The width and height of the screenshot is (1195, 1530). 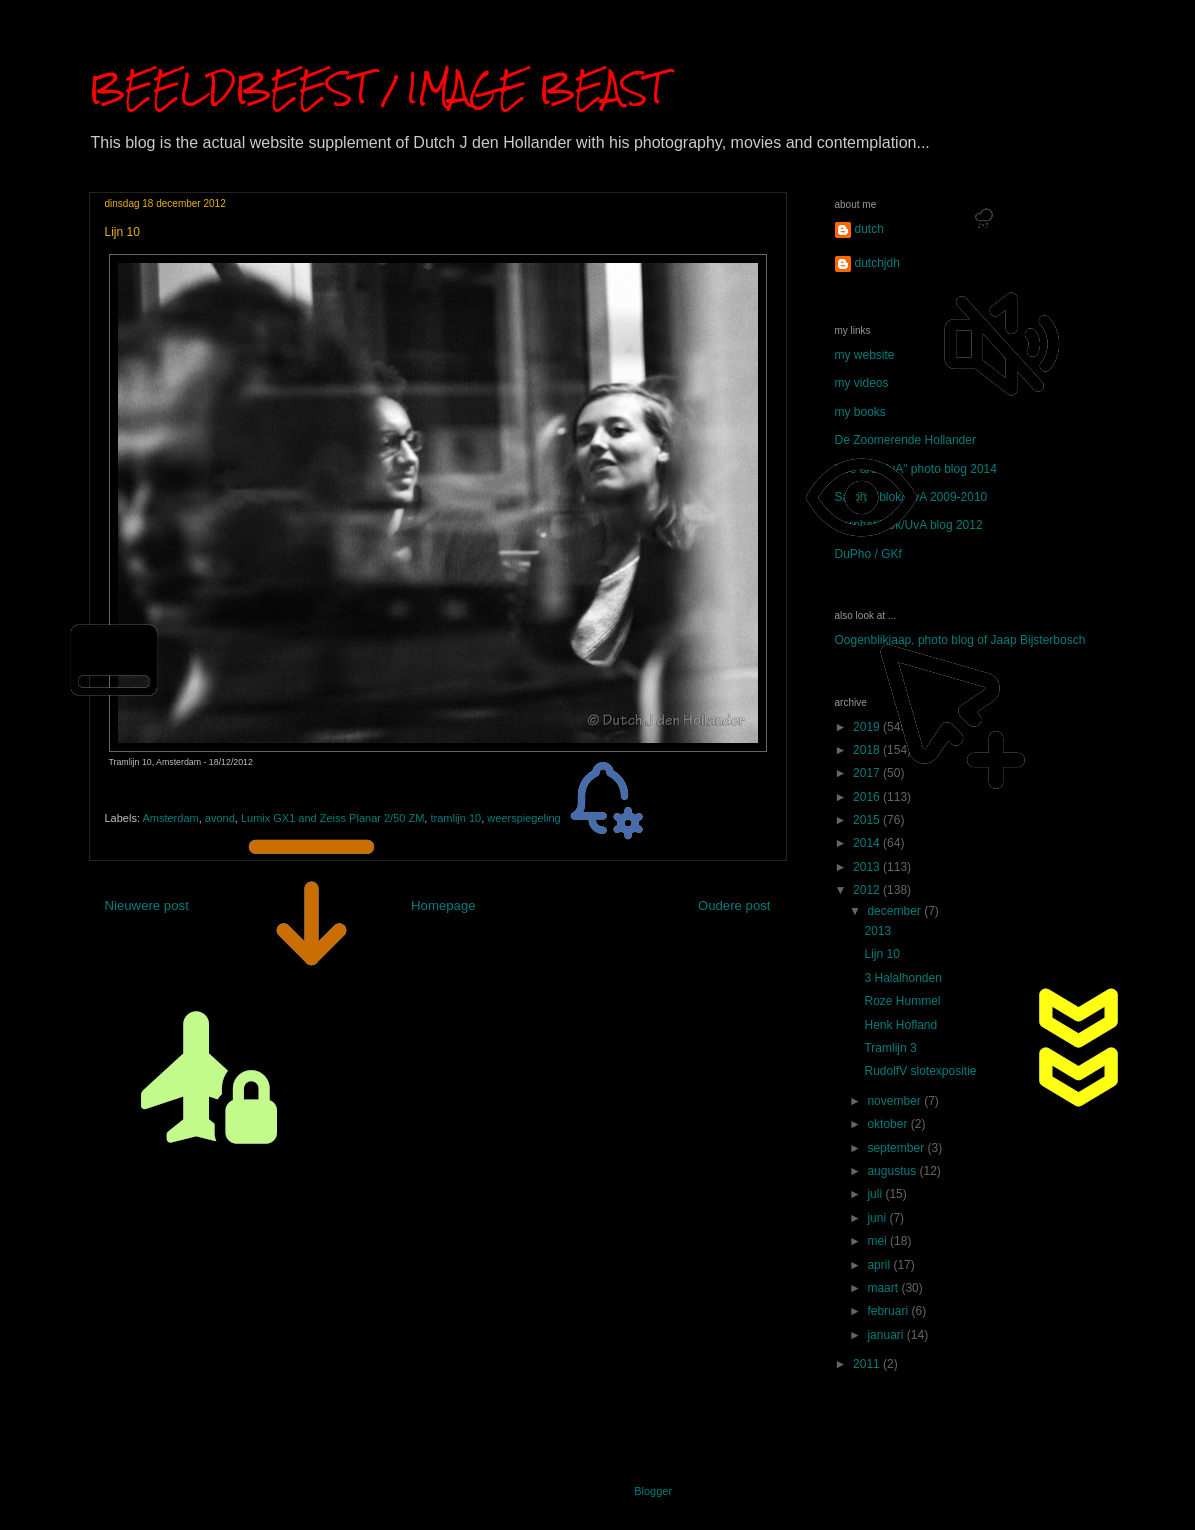 I want to click on airplane mode is locked or restricted, so click(x=203, y=1077).